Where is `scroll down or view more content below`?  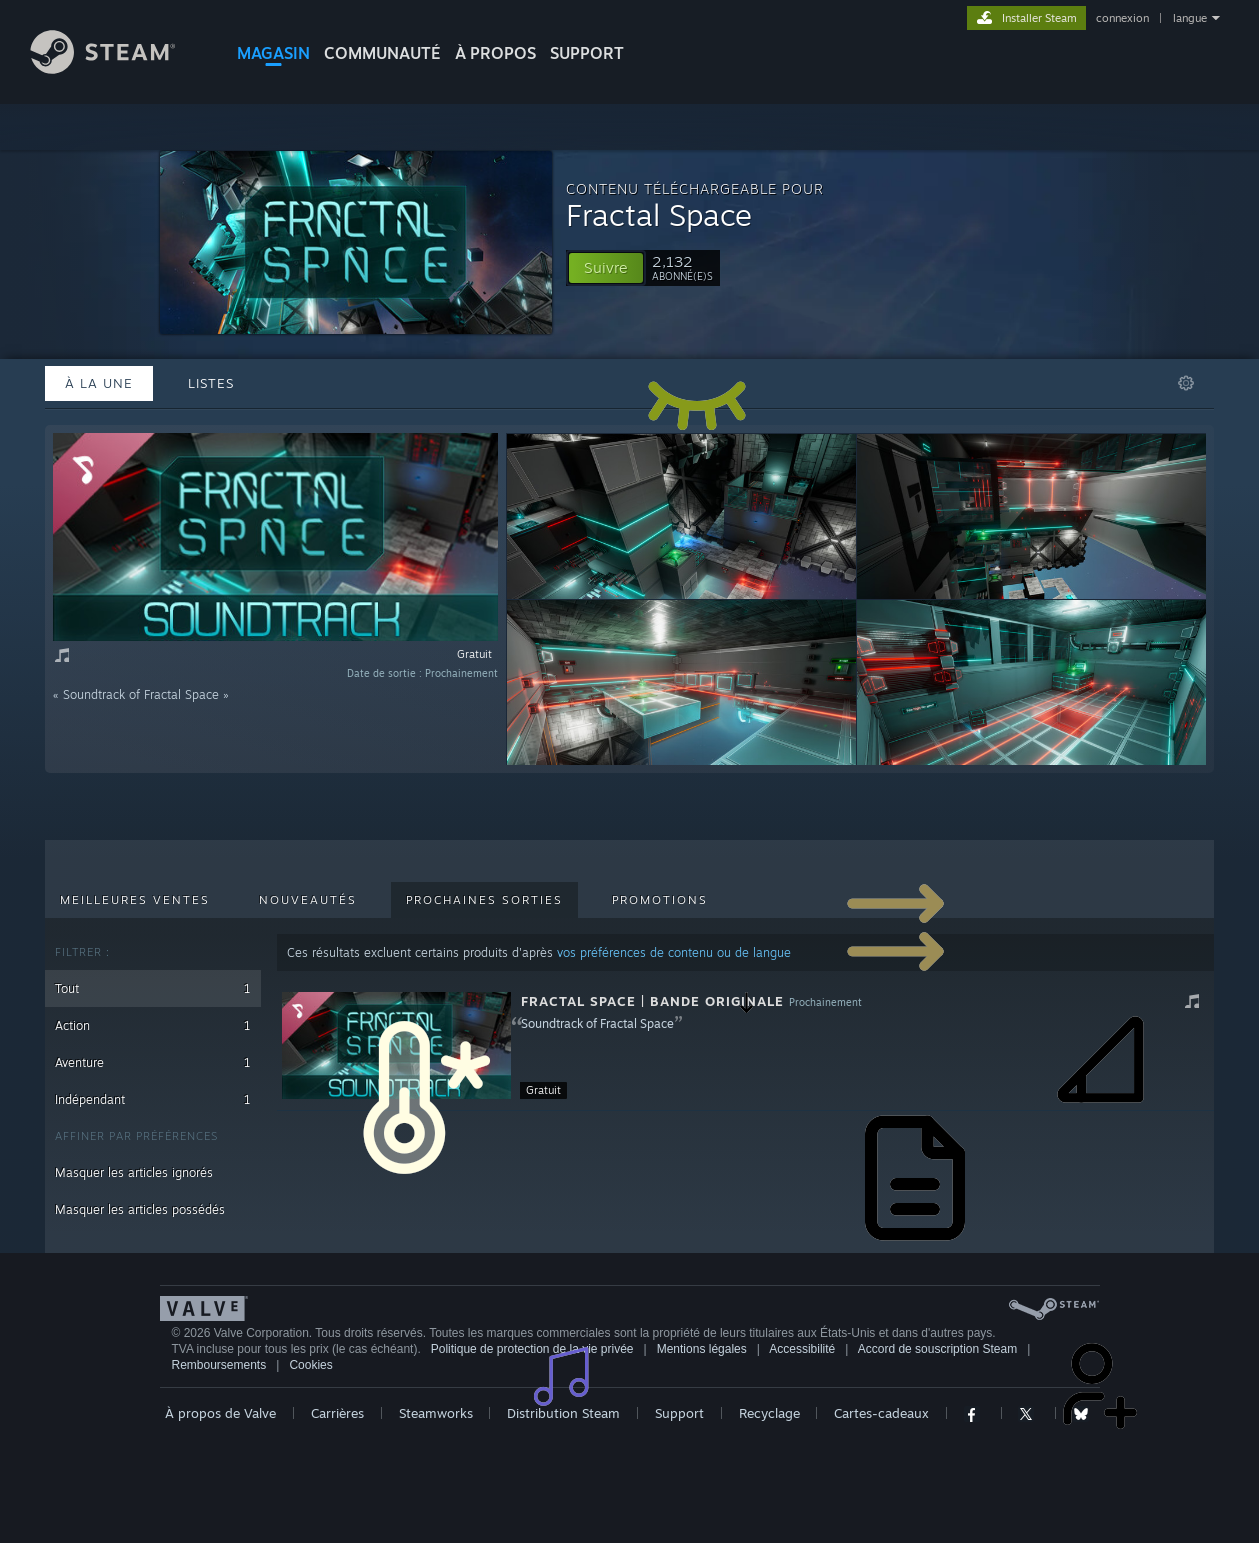
scroll down or view more content below is located at coordinates (746, 1002).